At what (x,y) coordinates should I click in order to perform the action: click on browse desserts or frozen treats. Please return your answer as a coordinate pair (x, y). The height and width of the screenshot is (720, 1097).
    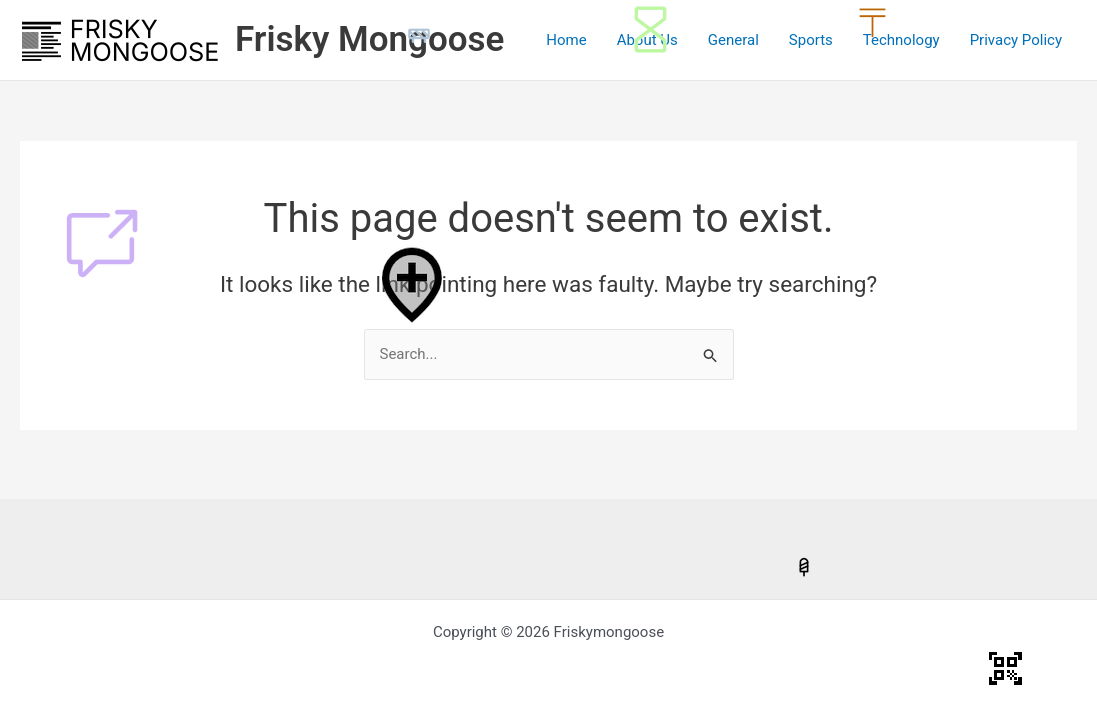
    Looking at the image, I should click on (804, 567).